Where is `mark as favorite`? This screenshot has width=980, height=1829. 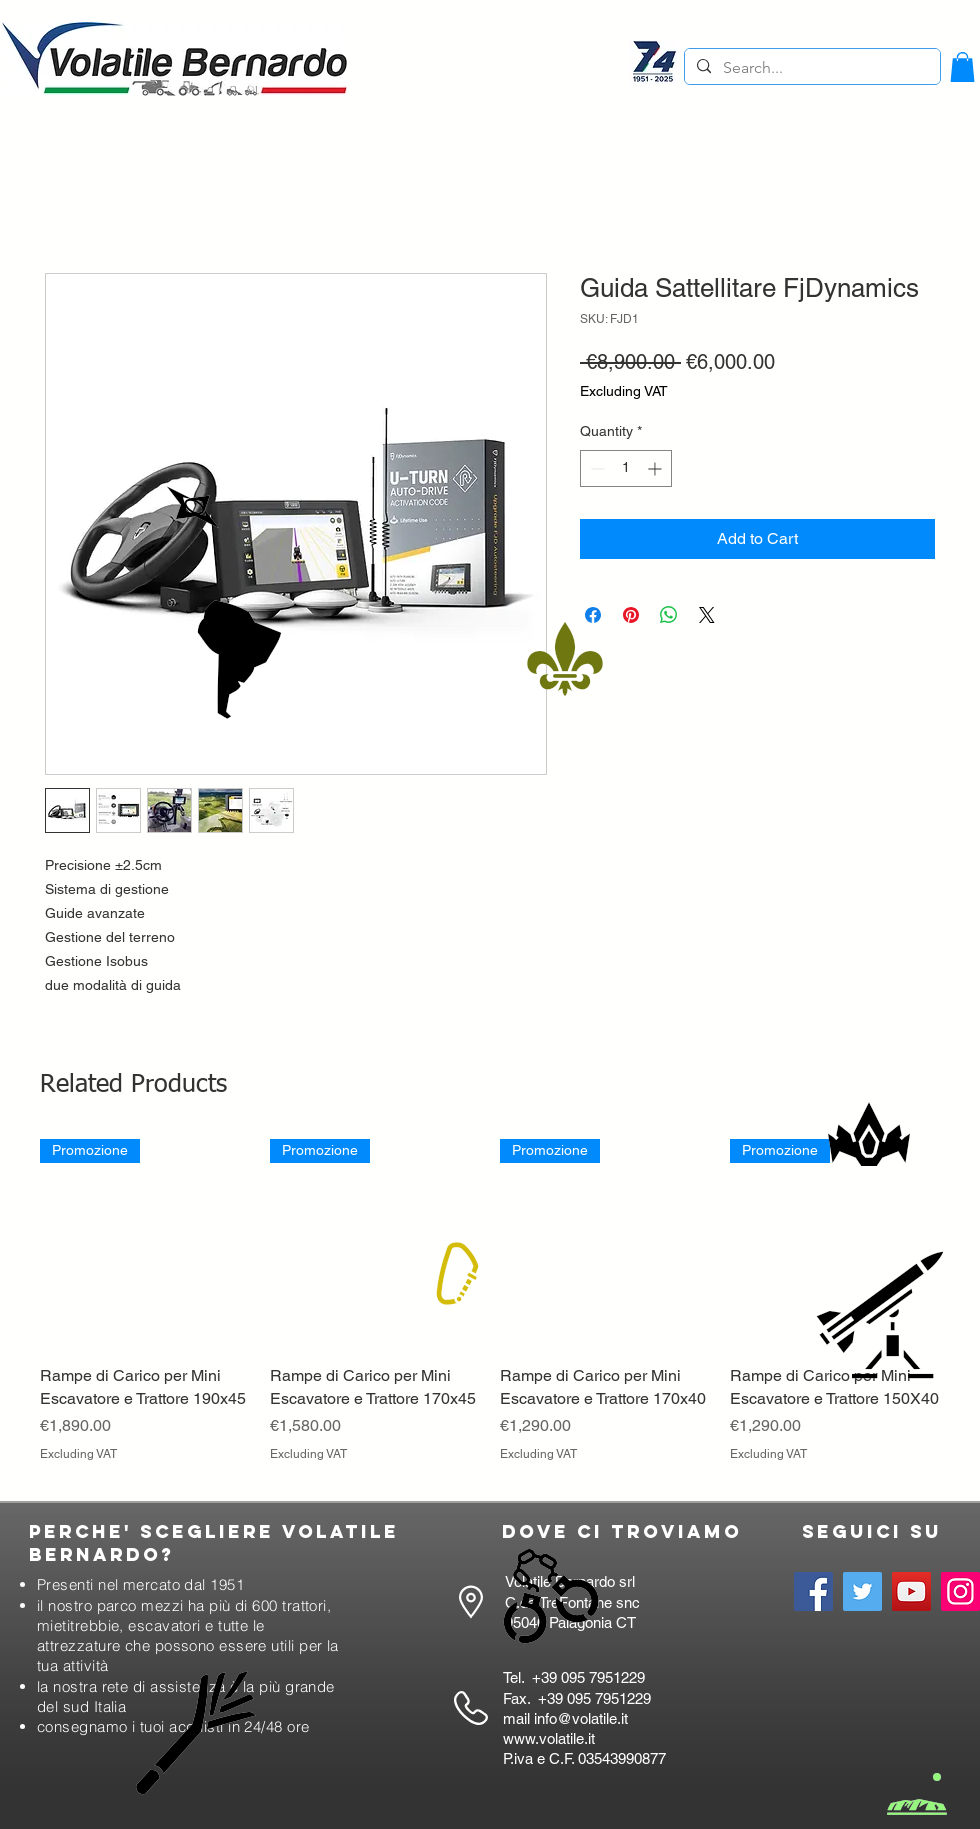
mark as favorite is located at coordinates (193, 507).